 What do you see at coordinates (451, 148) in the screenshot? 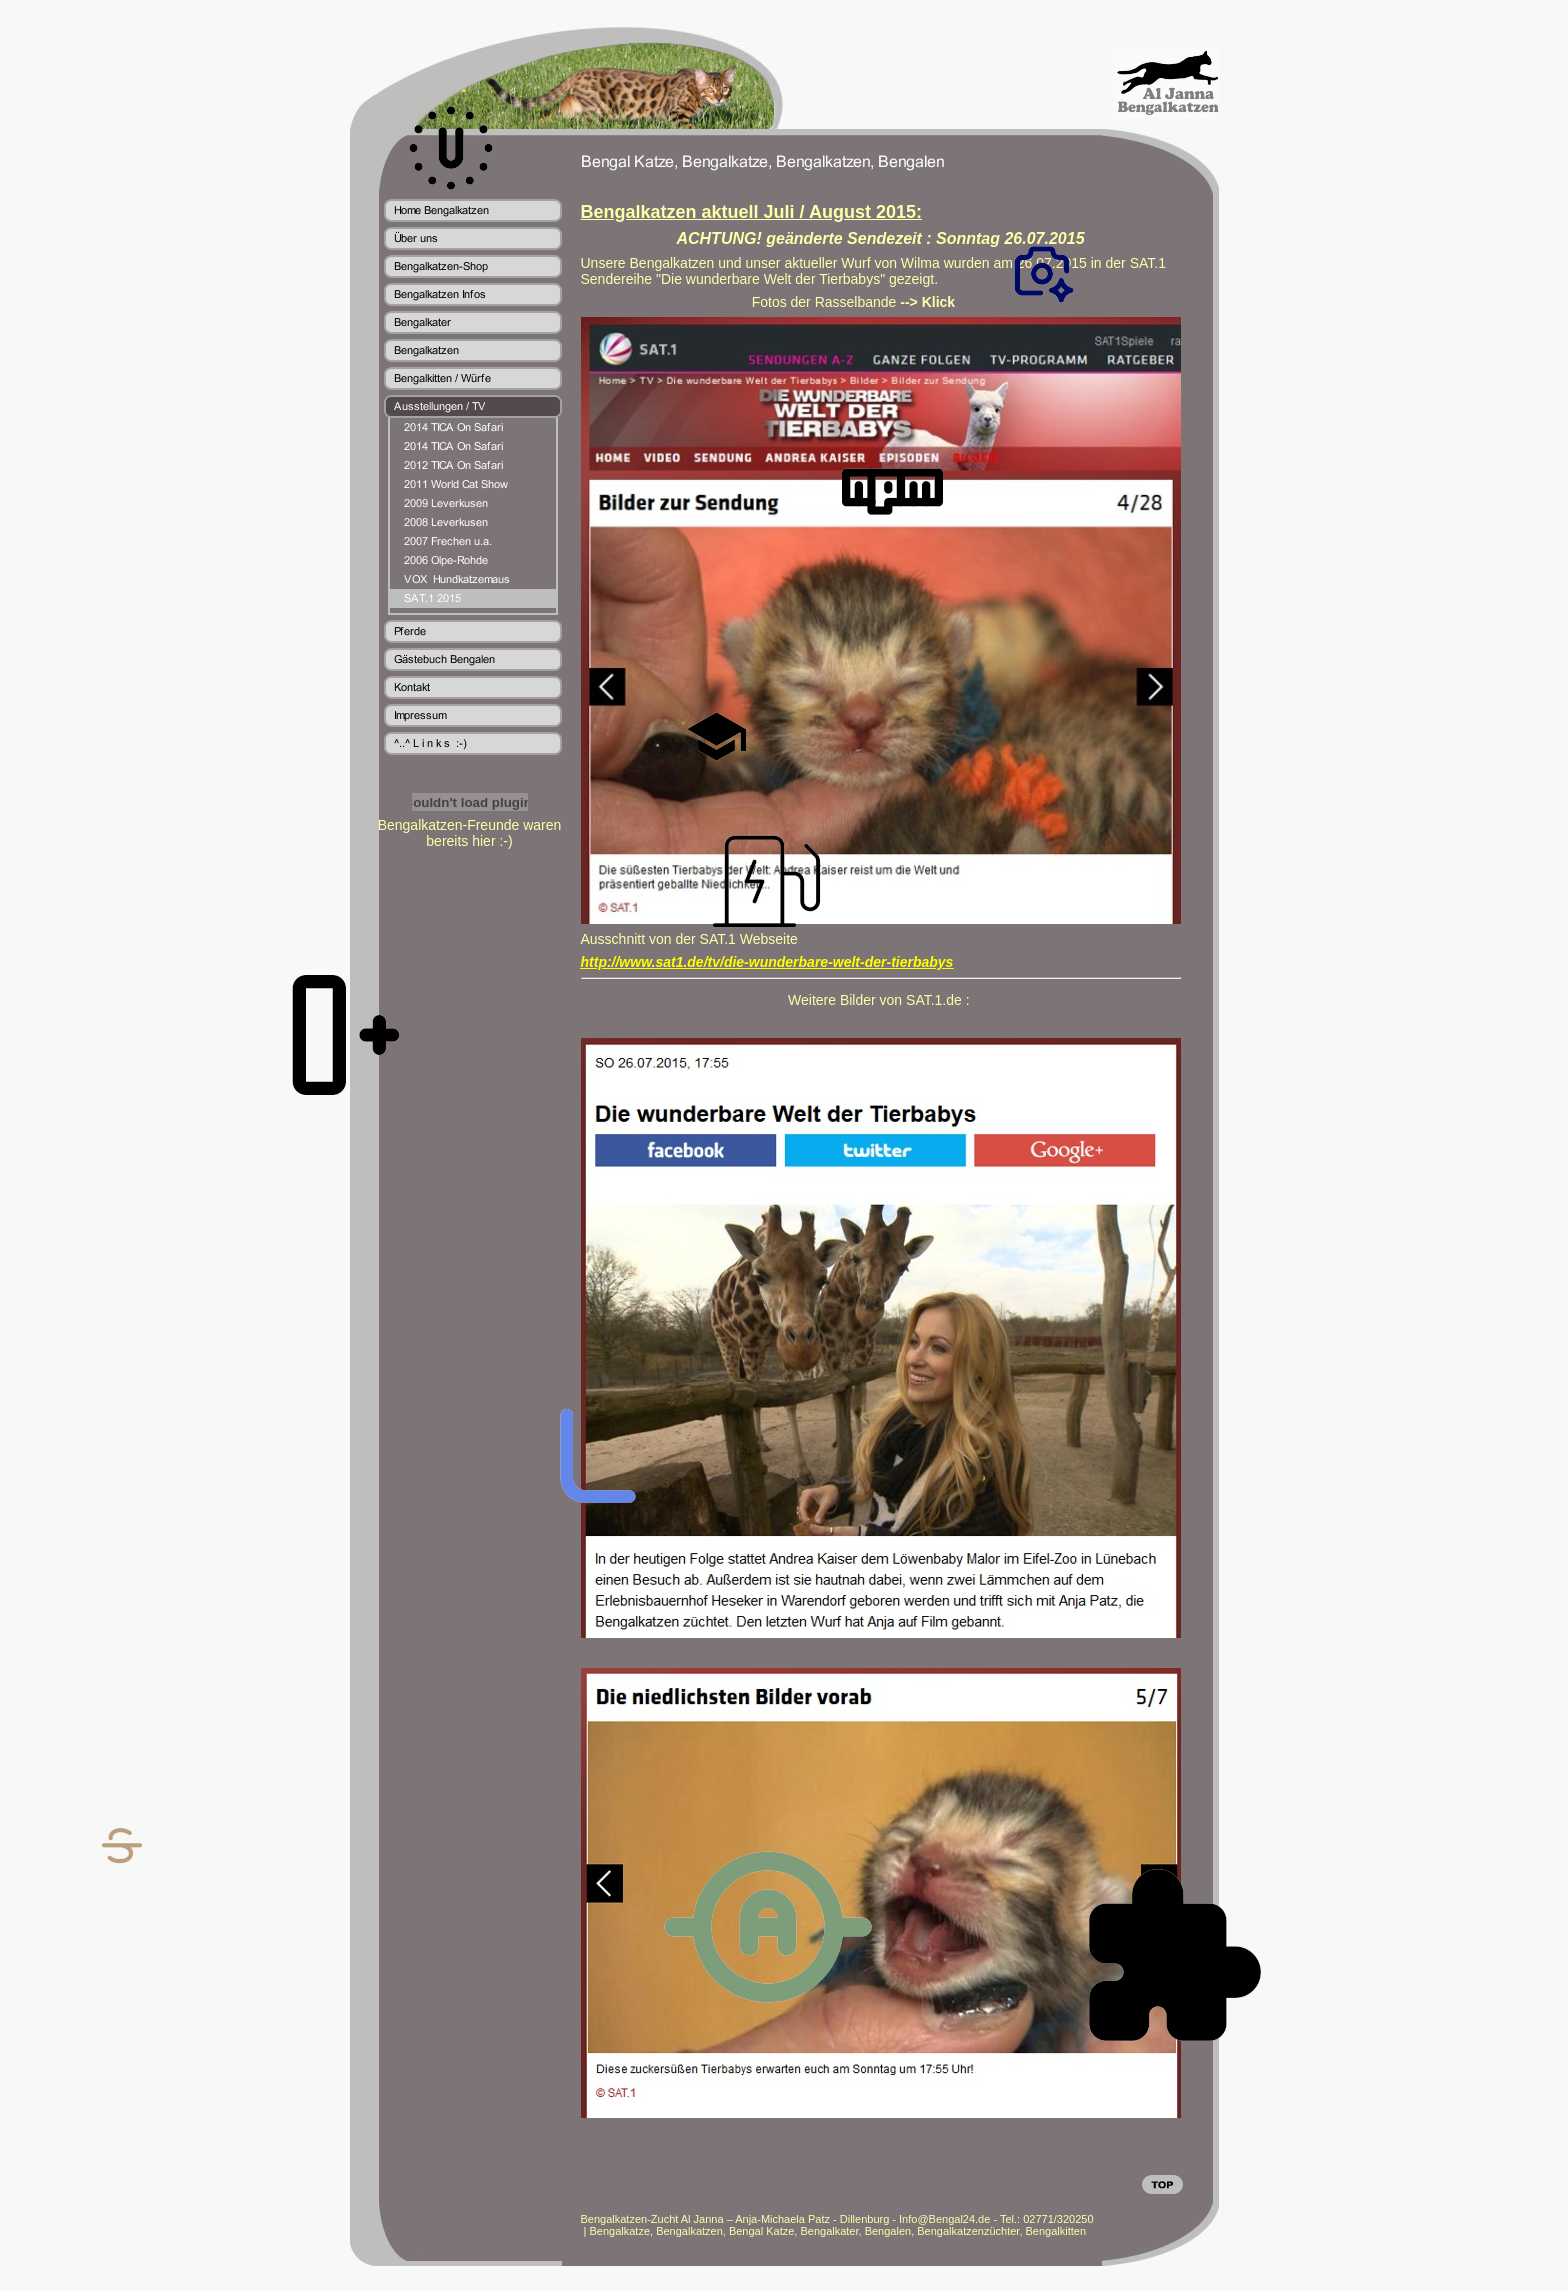
I see `indicates a pending or unverified user account` at bounding box center [451, 148].